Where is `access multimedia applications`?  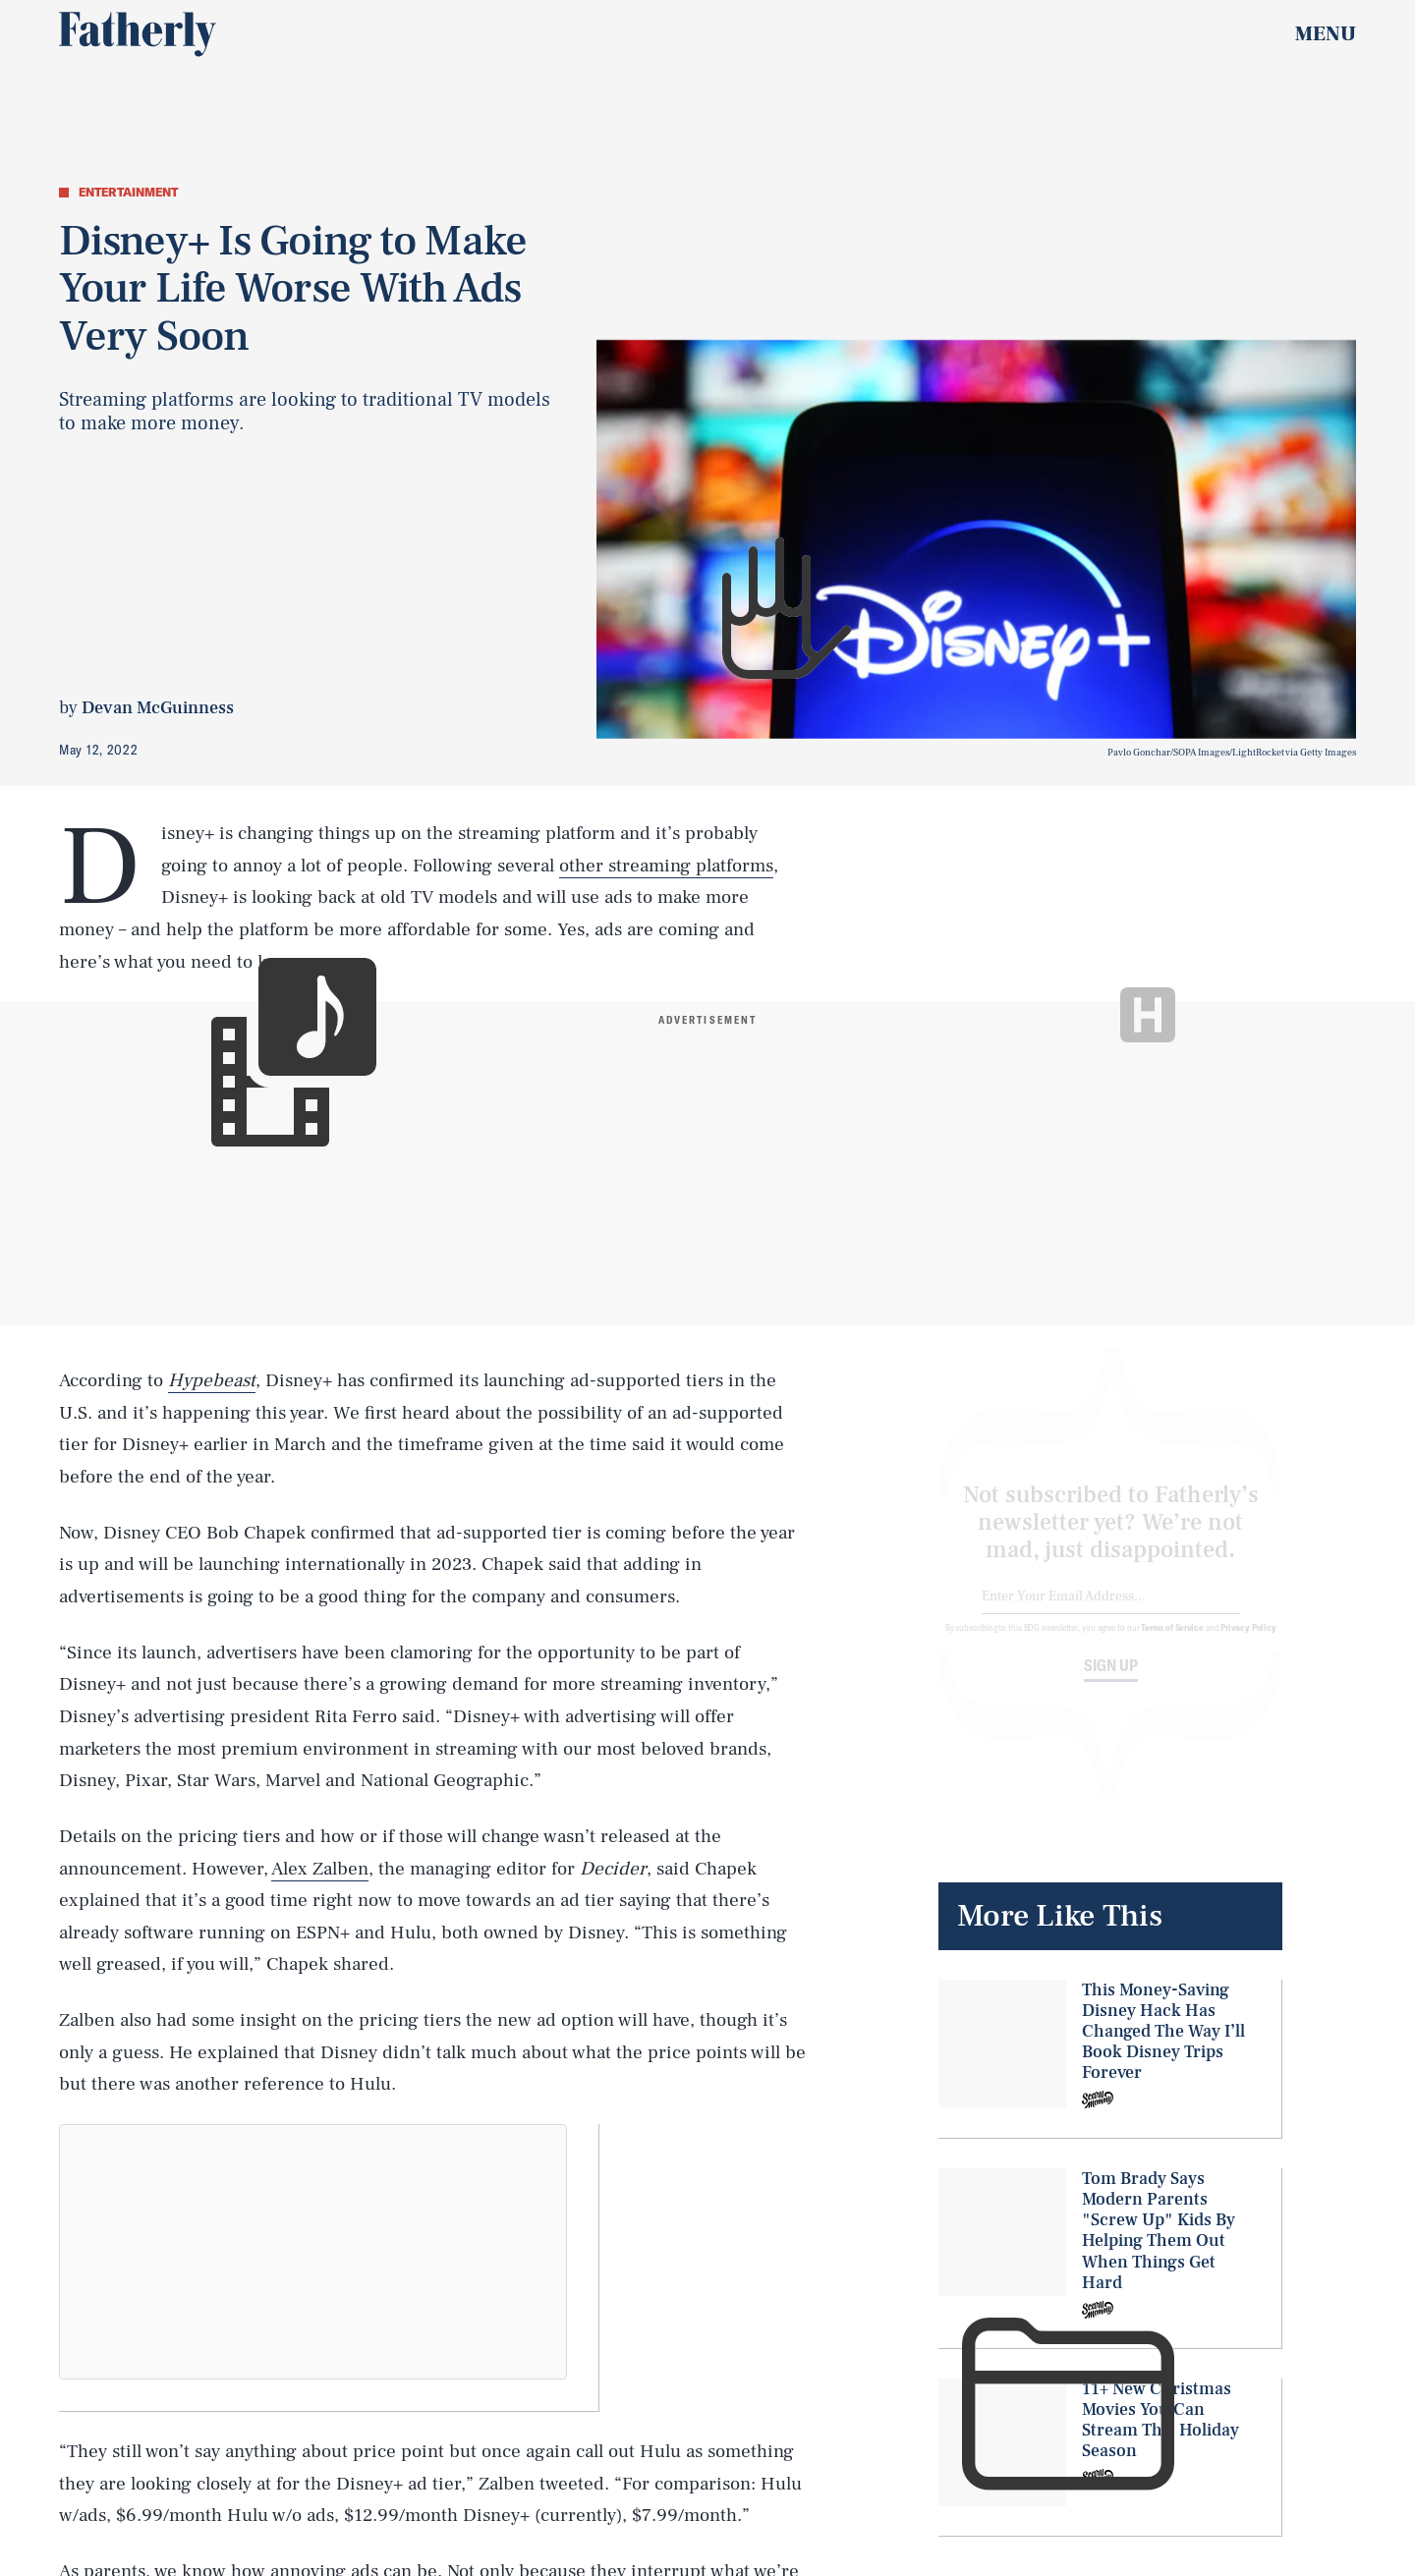
access multimedia applications is located at coordinates (294, 1052).